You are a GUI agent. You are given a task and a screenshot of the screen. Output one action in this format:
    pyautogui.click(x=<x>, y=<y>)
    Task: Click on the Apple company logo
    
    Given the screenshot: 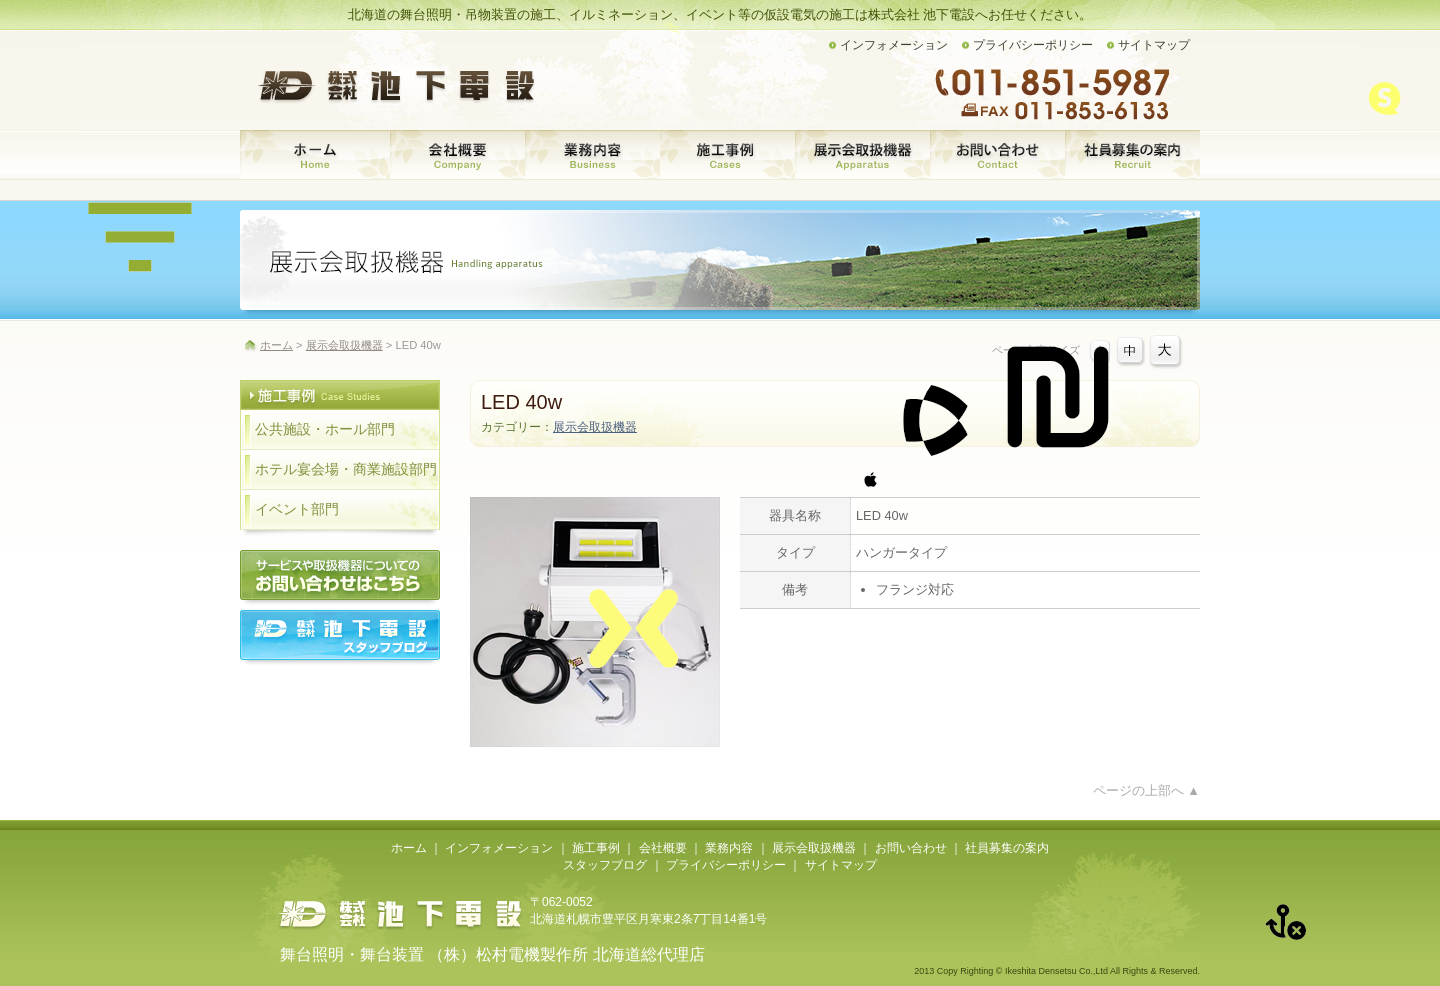 What is the action you would take?
    pyautogui.click(x=870, y=479)
    